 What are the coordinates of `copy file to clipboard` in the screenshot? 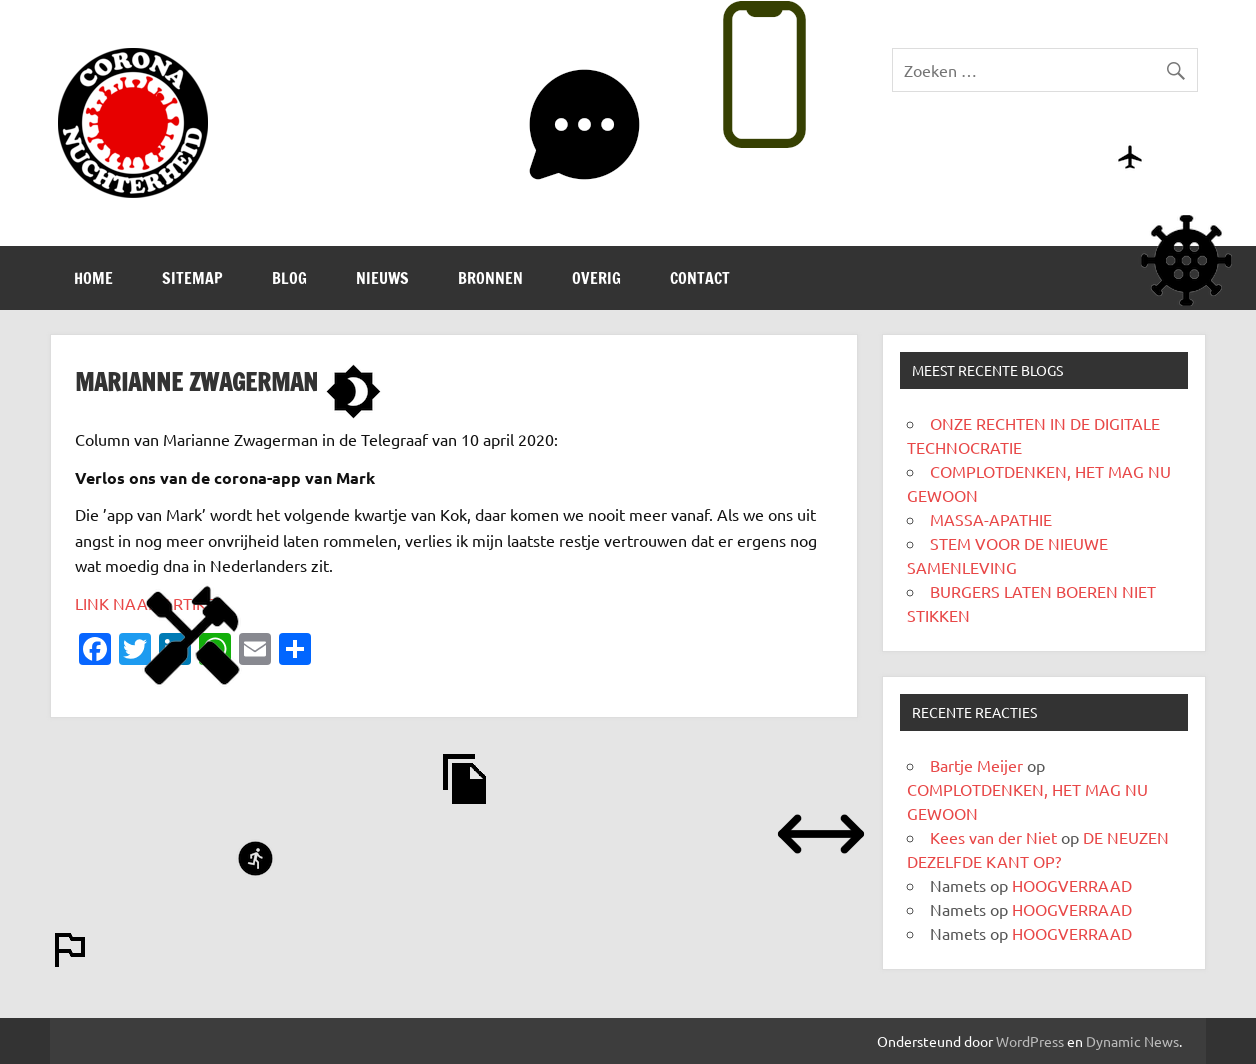 It's located at (466, 779).